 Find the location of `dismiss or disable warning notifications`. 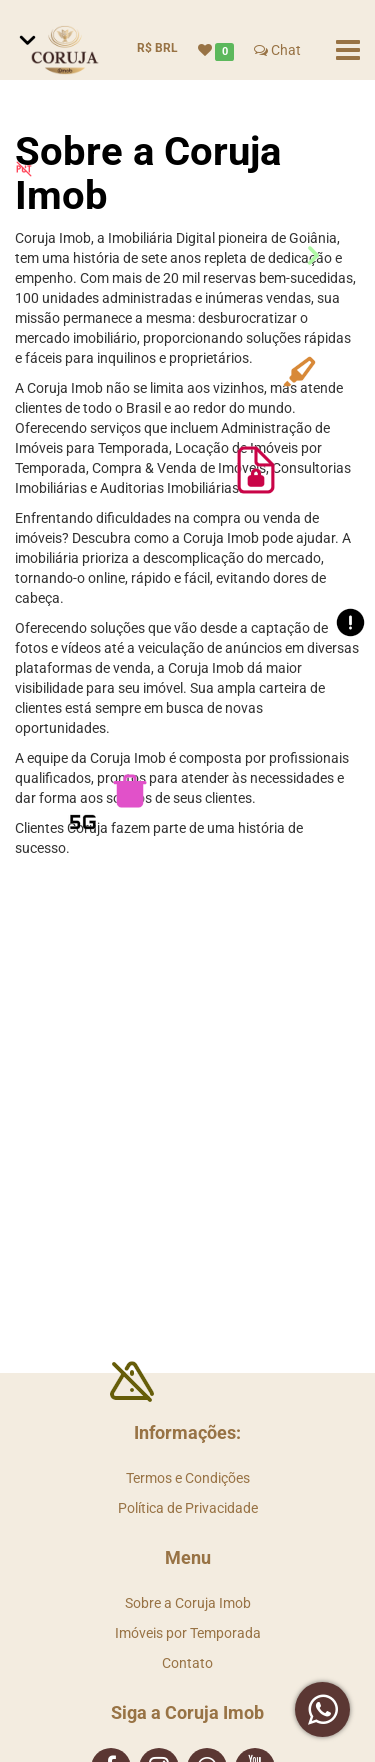

dismiss or disable warning notifications is located at coordinates (132, 1382).